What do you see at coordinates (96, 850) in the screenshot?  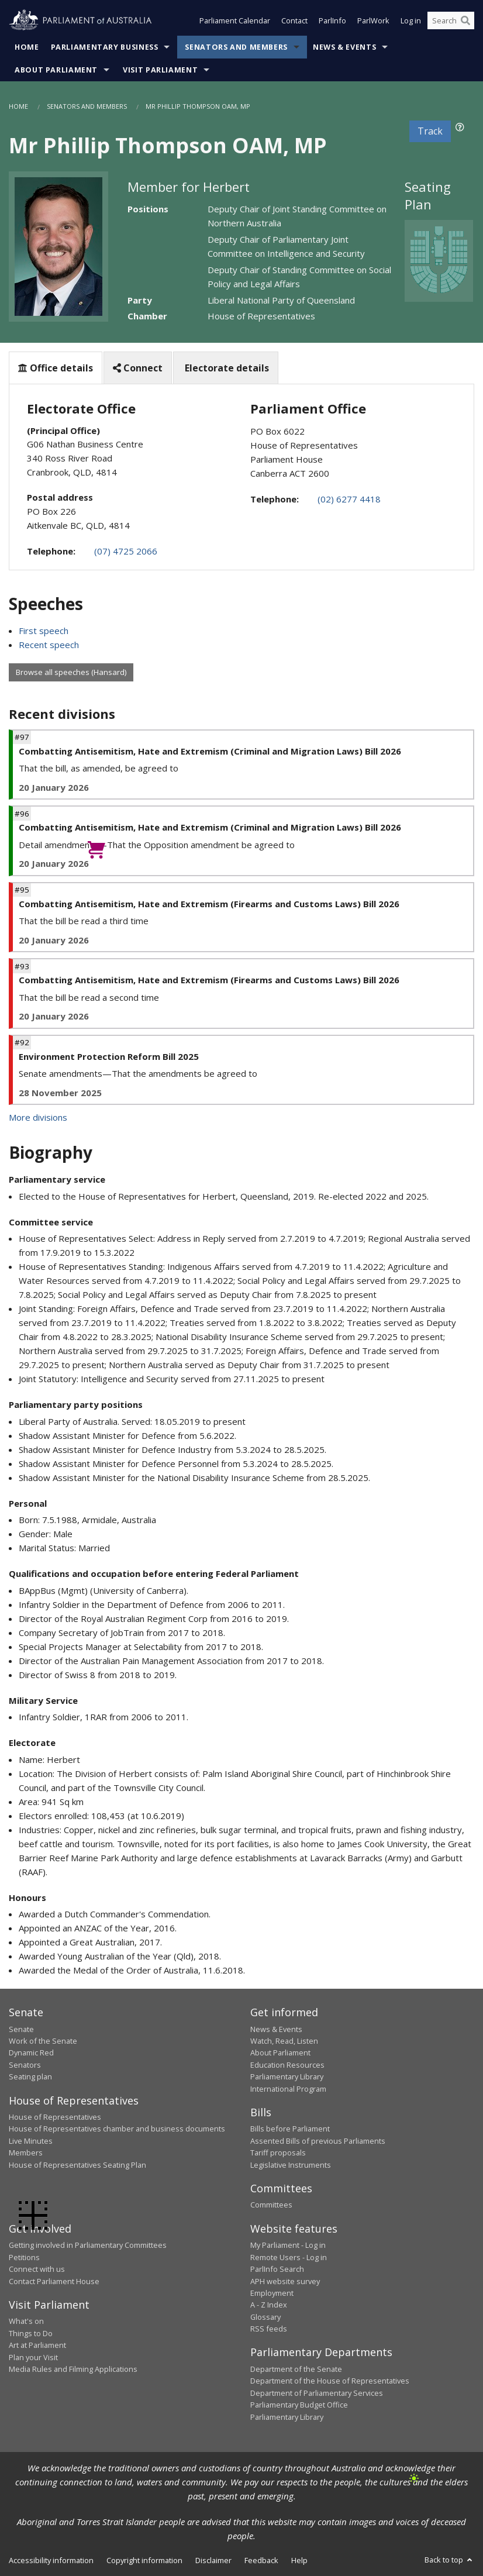 I see `view your shopping cart` at bounding box center [96, 850].